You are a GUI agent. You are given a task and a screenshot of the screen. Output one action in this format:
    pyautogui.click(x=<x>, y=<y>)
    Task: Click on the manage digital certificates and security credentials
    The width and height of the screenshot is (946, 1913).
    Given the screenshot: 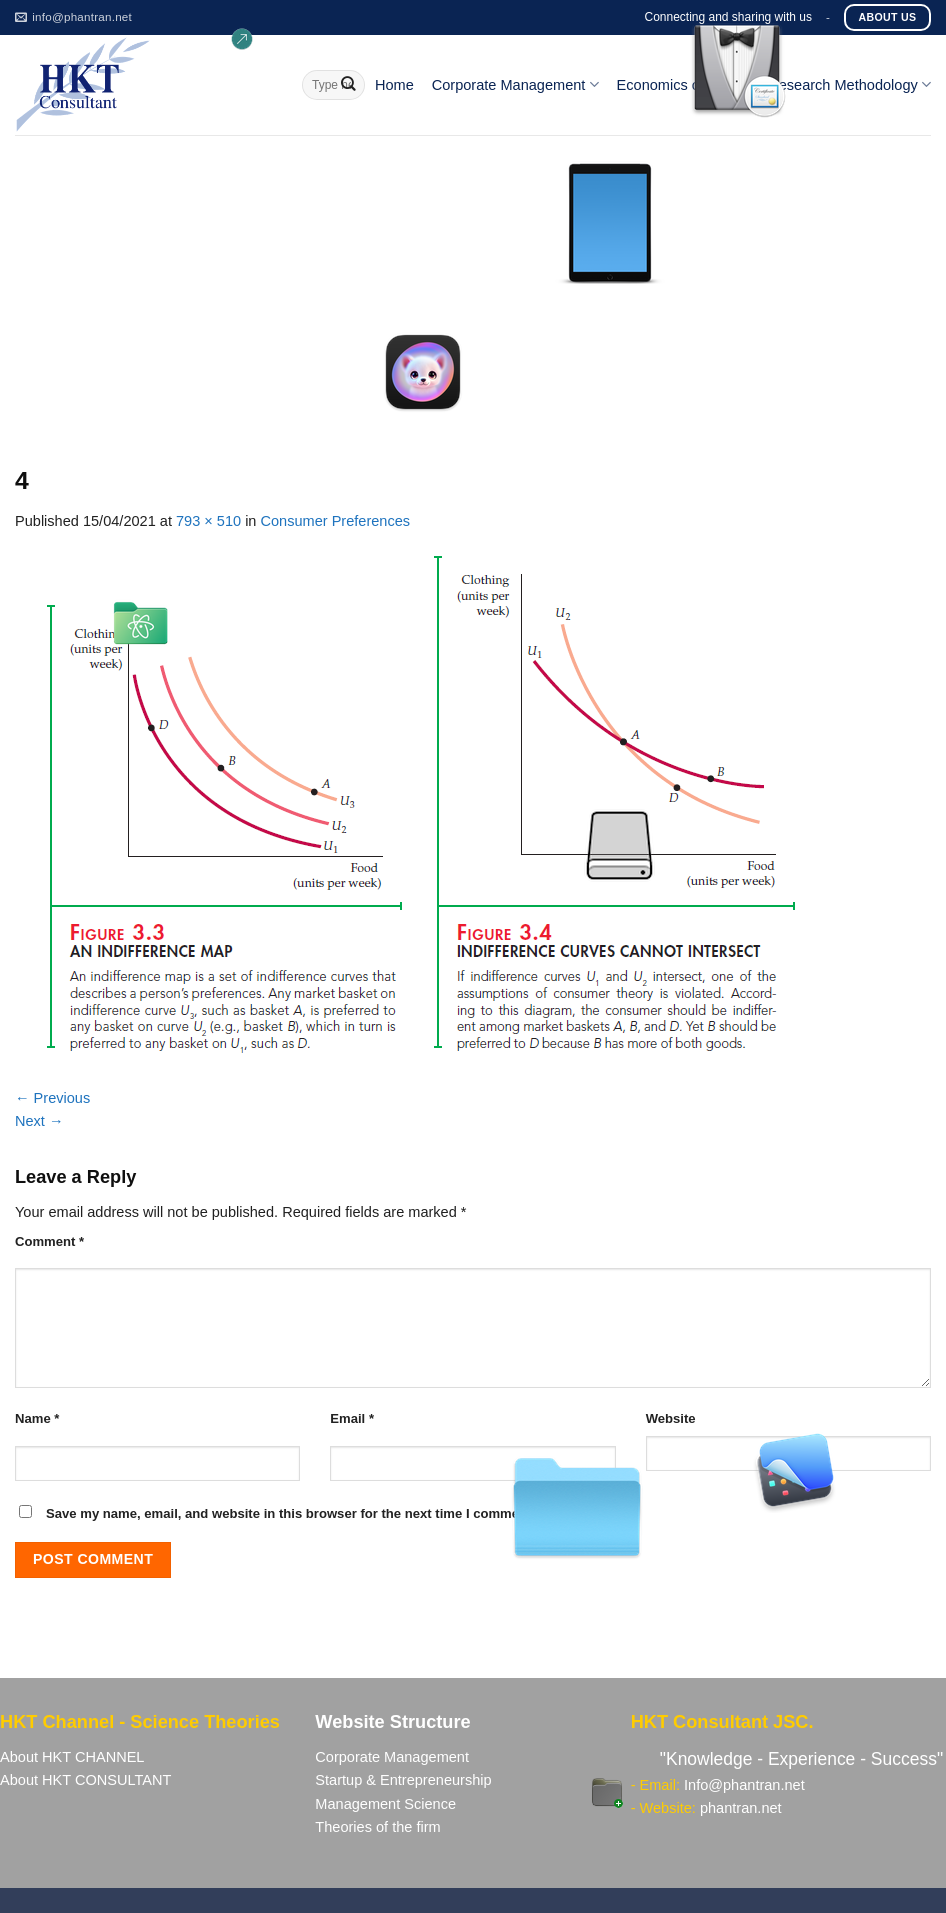 What is the action you would take?
    pyautogui.click(x=737, y=70)
    